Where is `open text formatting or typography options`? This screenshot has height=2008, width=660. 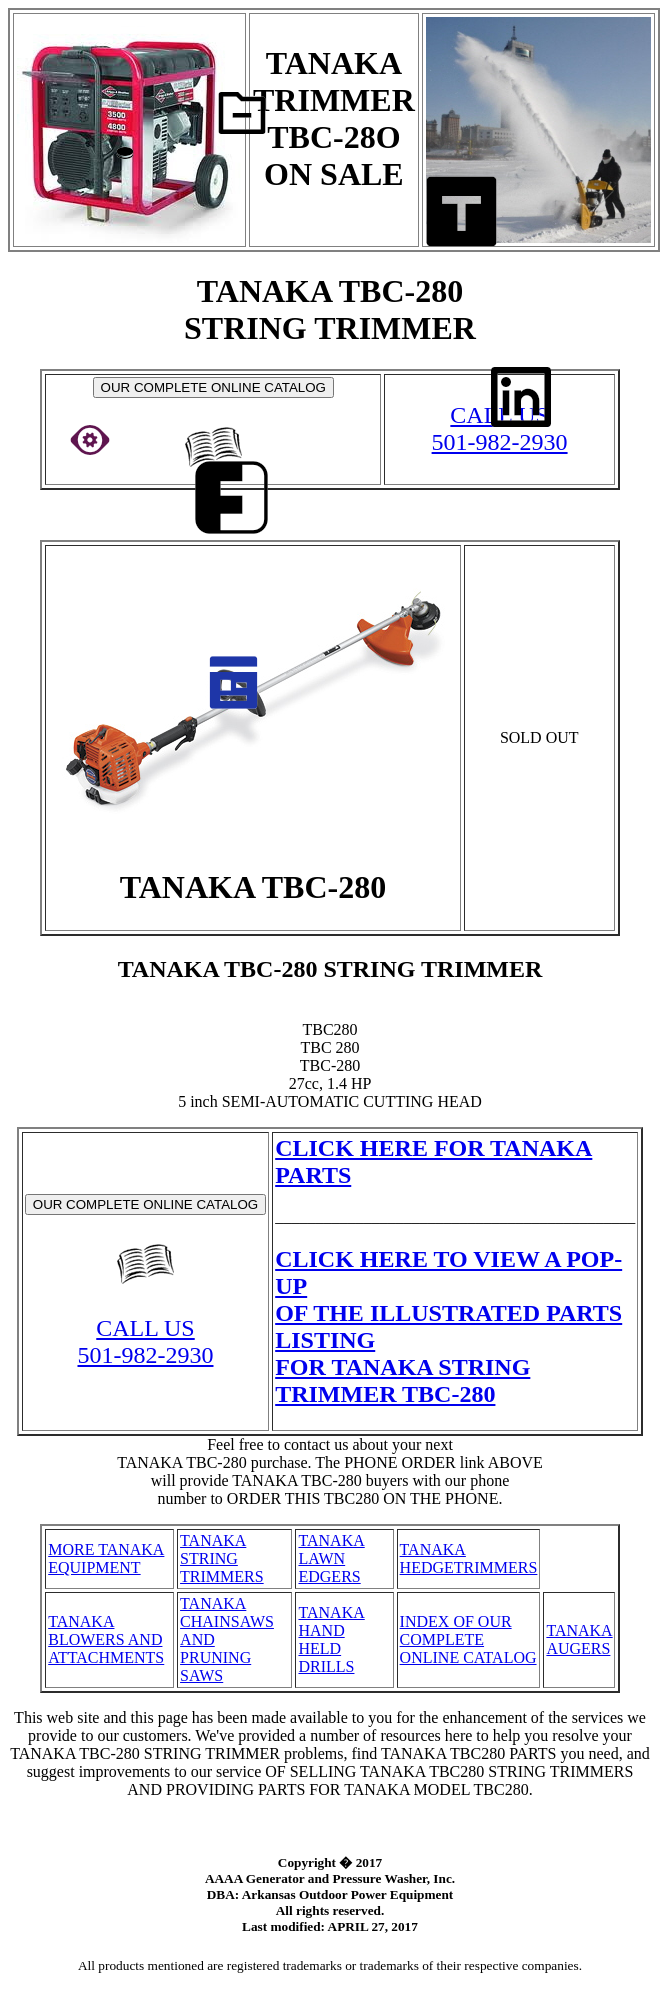 open text formatting or typography options is located at coordinates (461, 211).